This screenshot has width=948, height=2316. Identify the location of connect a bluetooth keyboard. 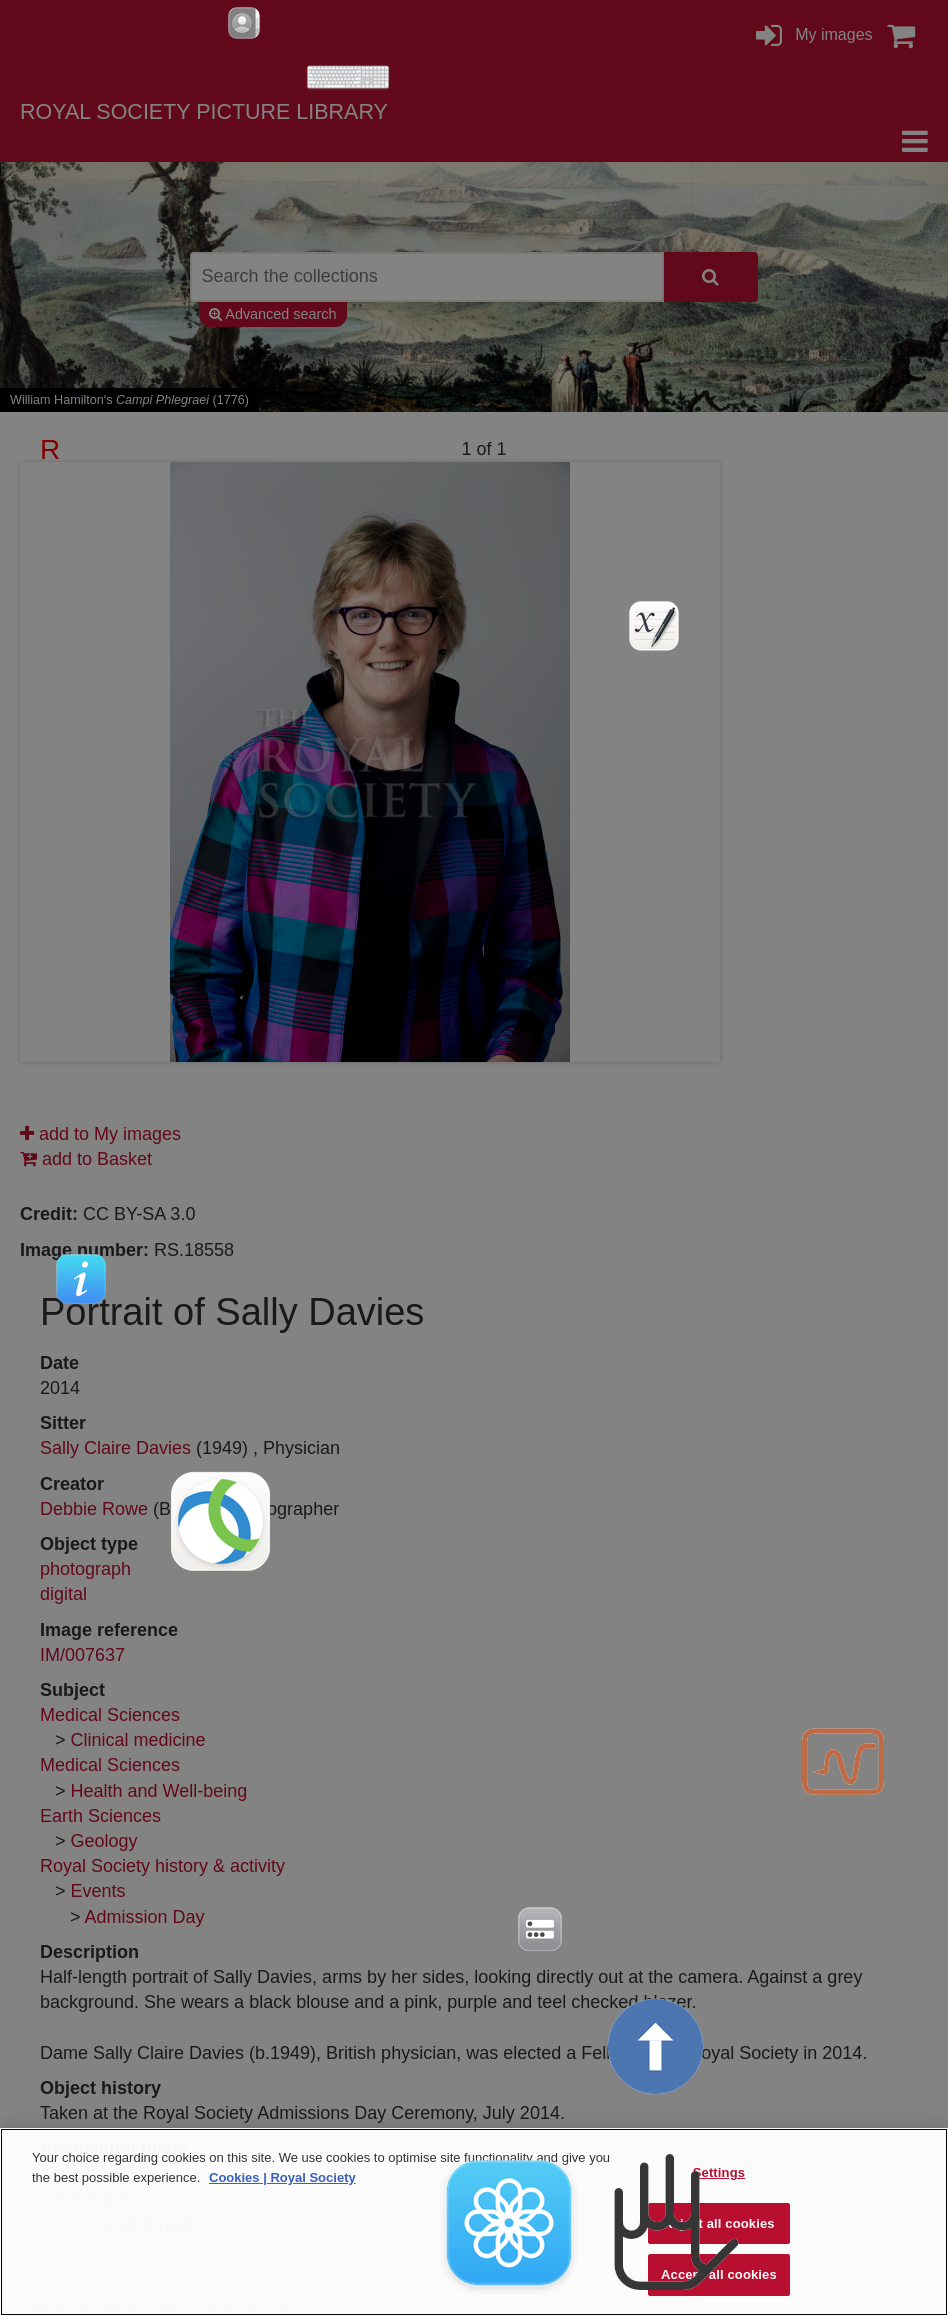
(348, 77).